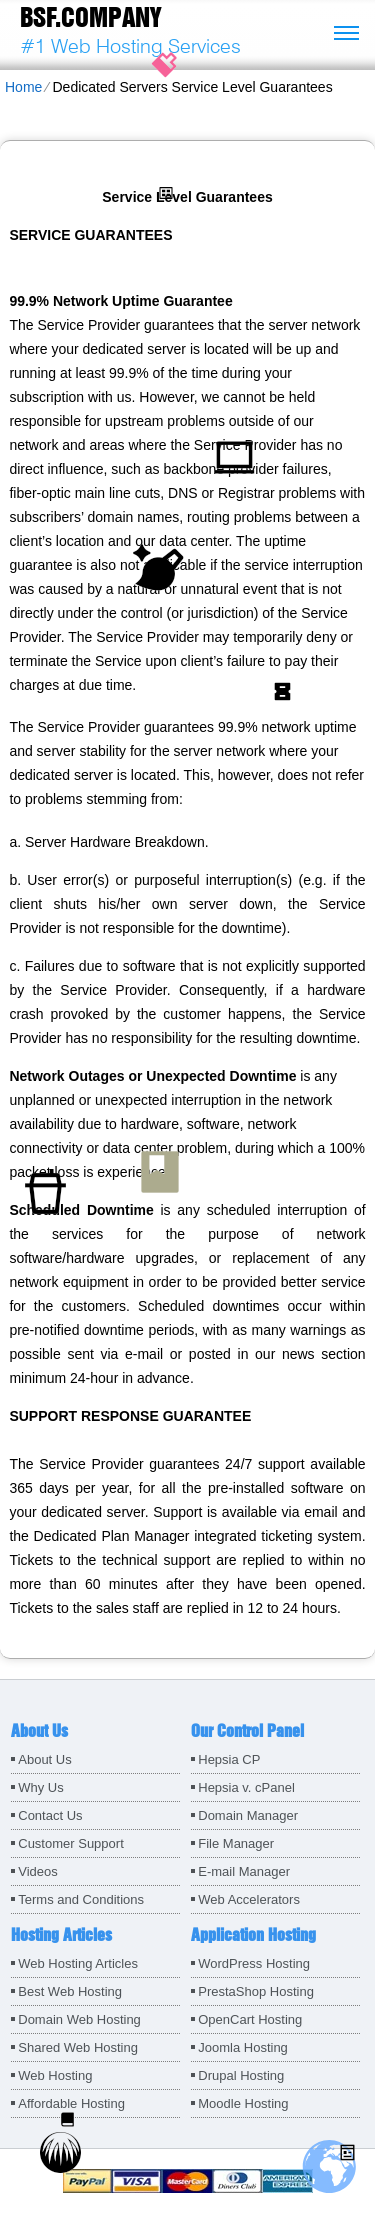 This screenshot has height=2213, width=375. Describe the element at coordinates (159, 570) in the screenshot. I see `activate AI-powered brush or painting tool` at that location.